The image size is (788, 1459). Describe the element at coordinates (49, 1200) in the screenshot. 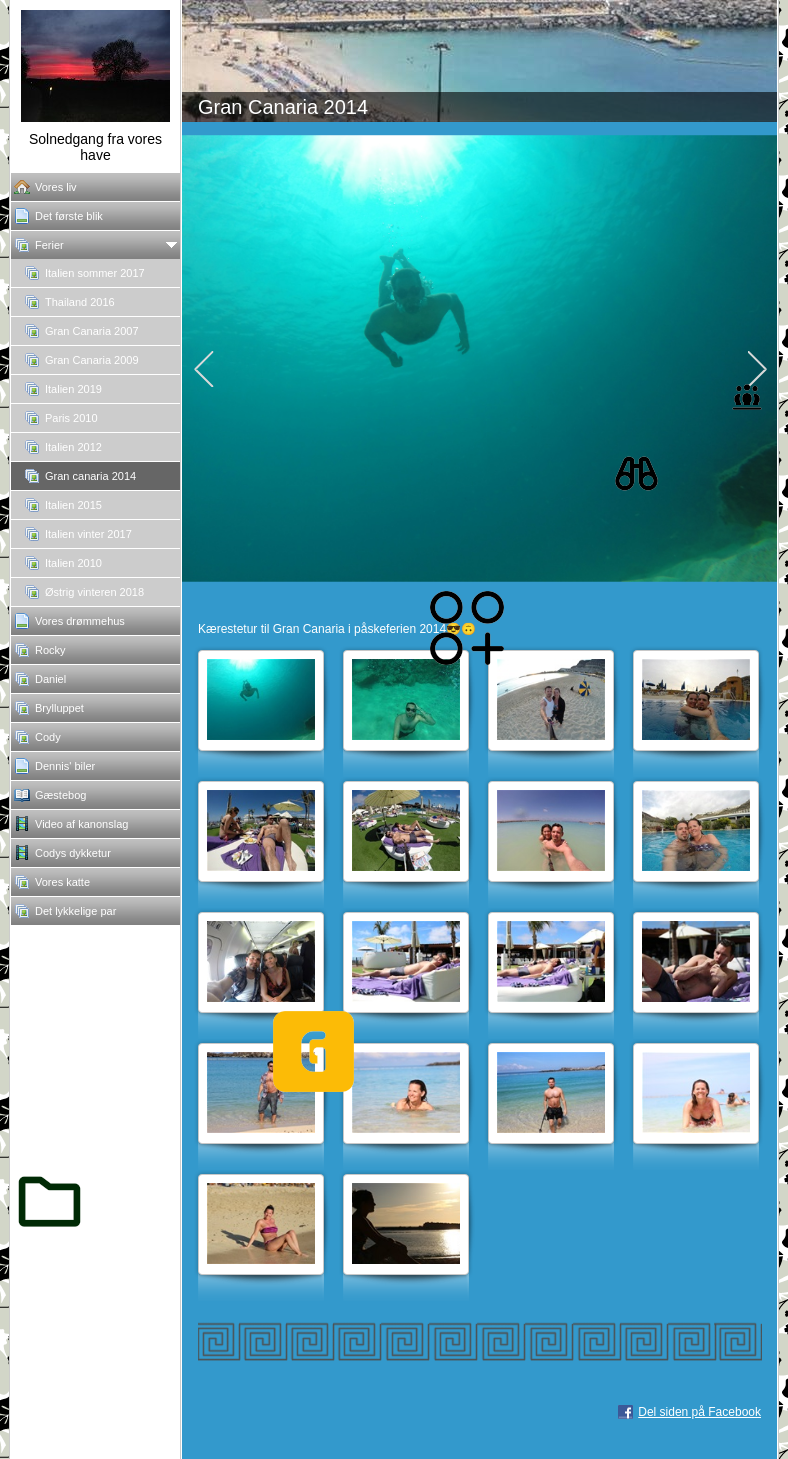

I see `open file folder` at that location.